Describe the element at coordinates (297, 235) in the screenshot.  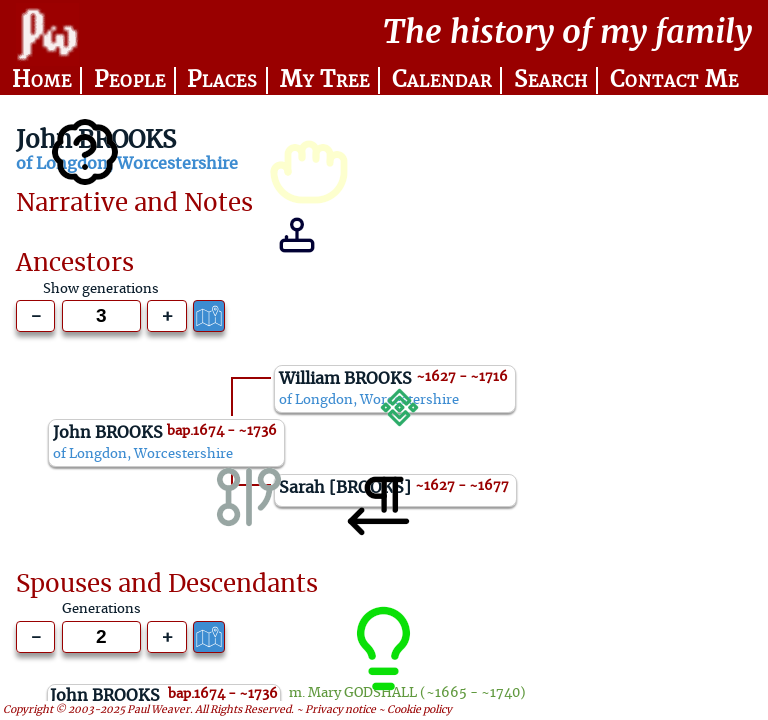
I see `access game controller settings` at that location.